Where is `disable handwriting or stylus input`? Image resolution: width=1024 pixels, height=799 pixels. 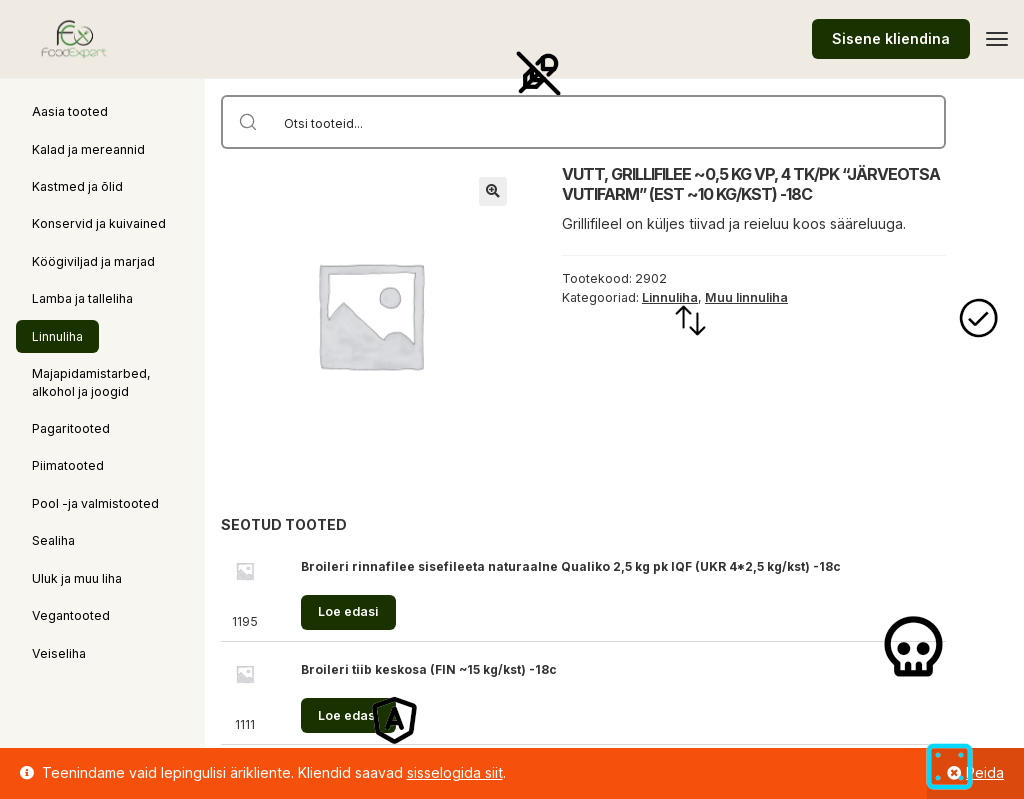
disable handwriting or stylus input is located at coordinates (538, 73).